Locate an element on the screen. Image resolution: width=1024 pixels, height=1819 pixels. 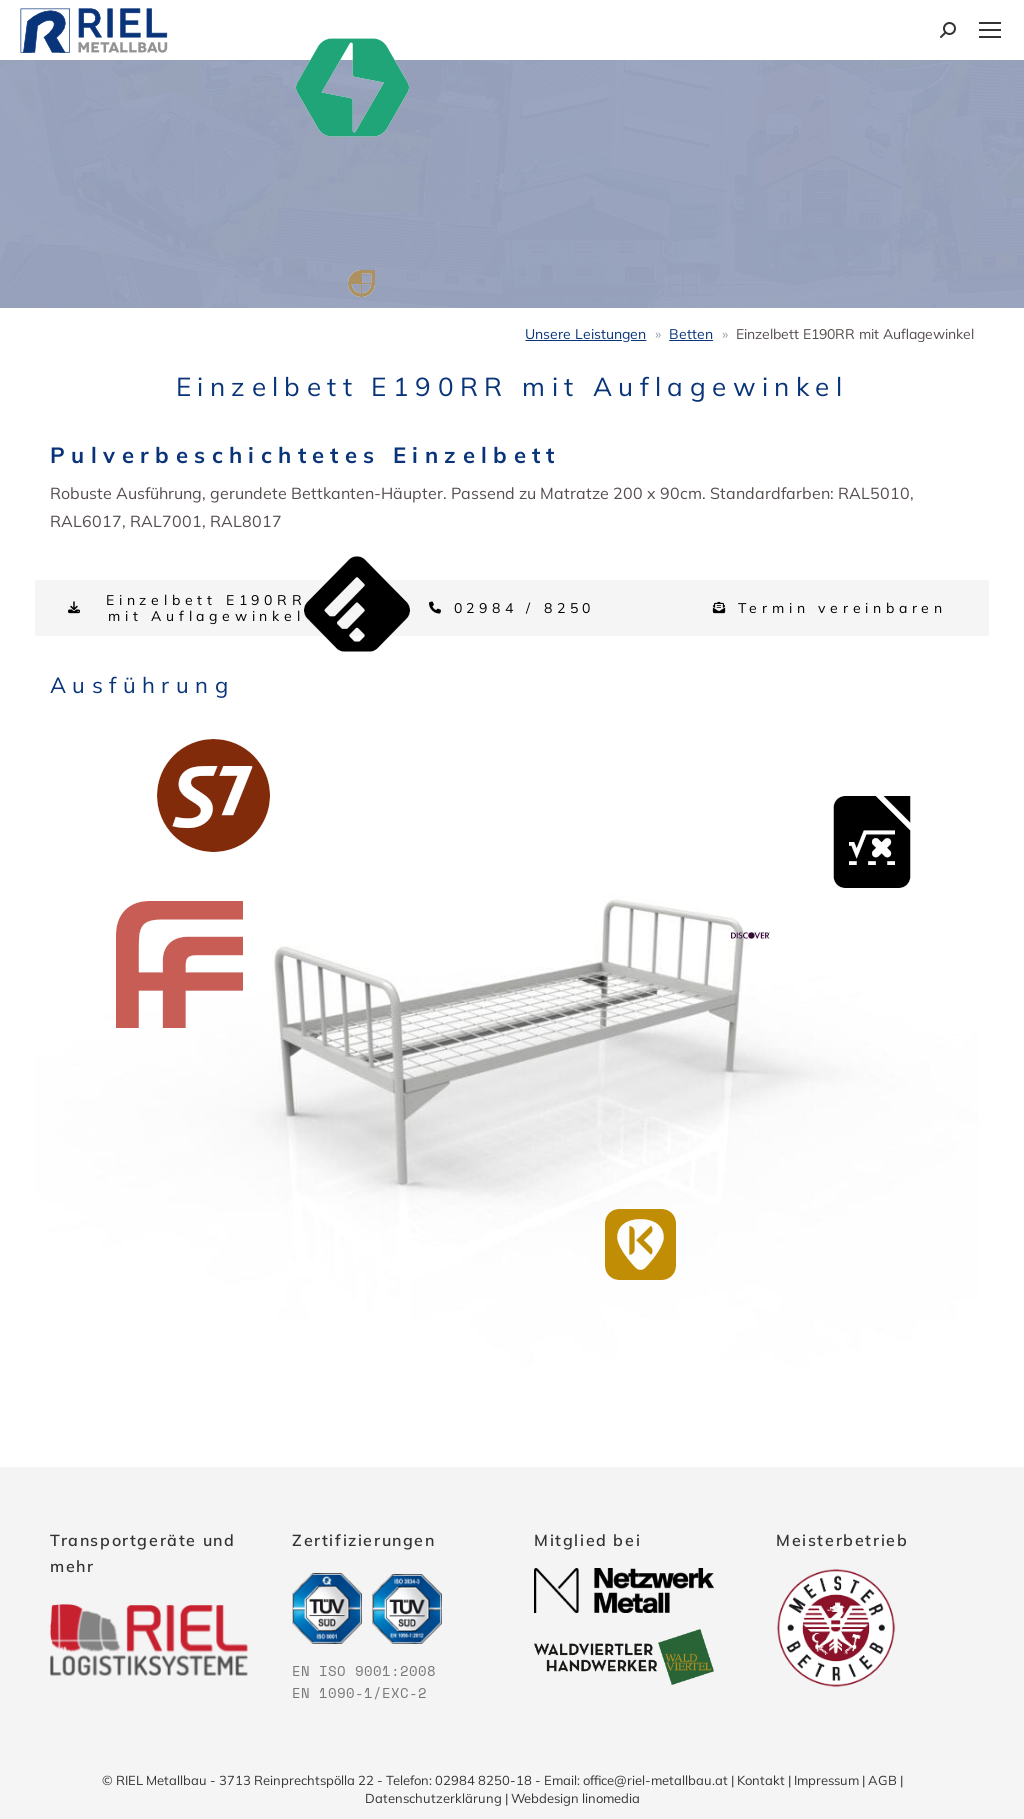
open the Farfetch app is located at coordinates (179, 964).